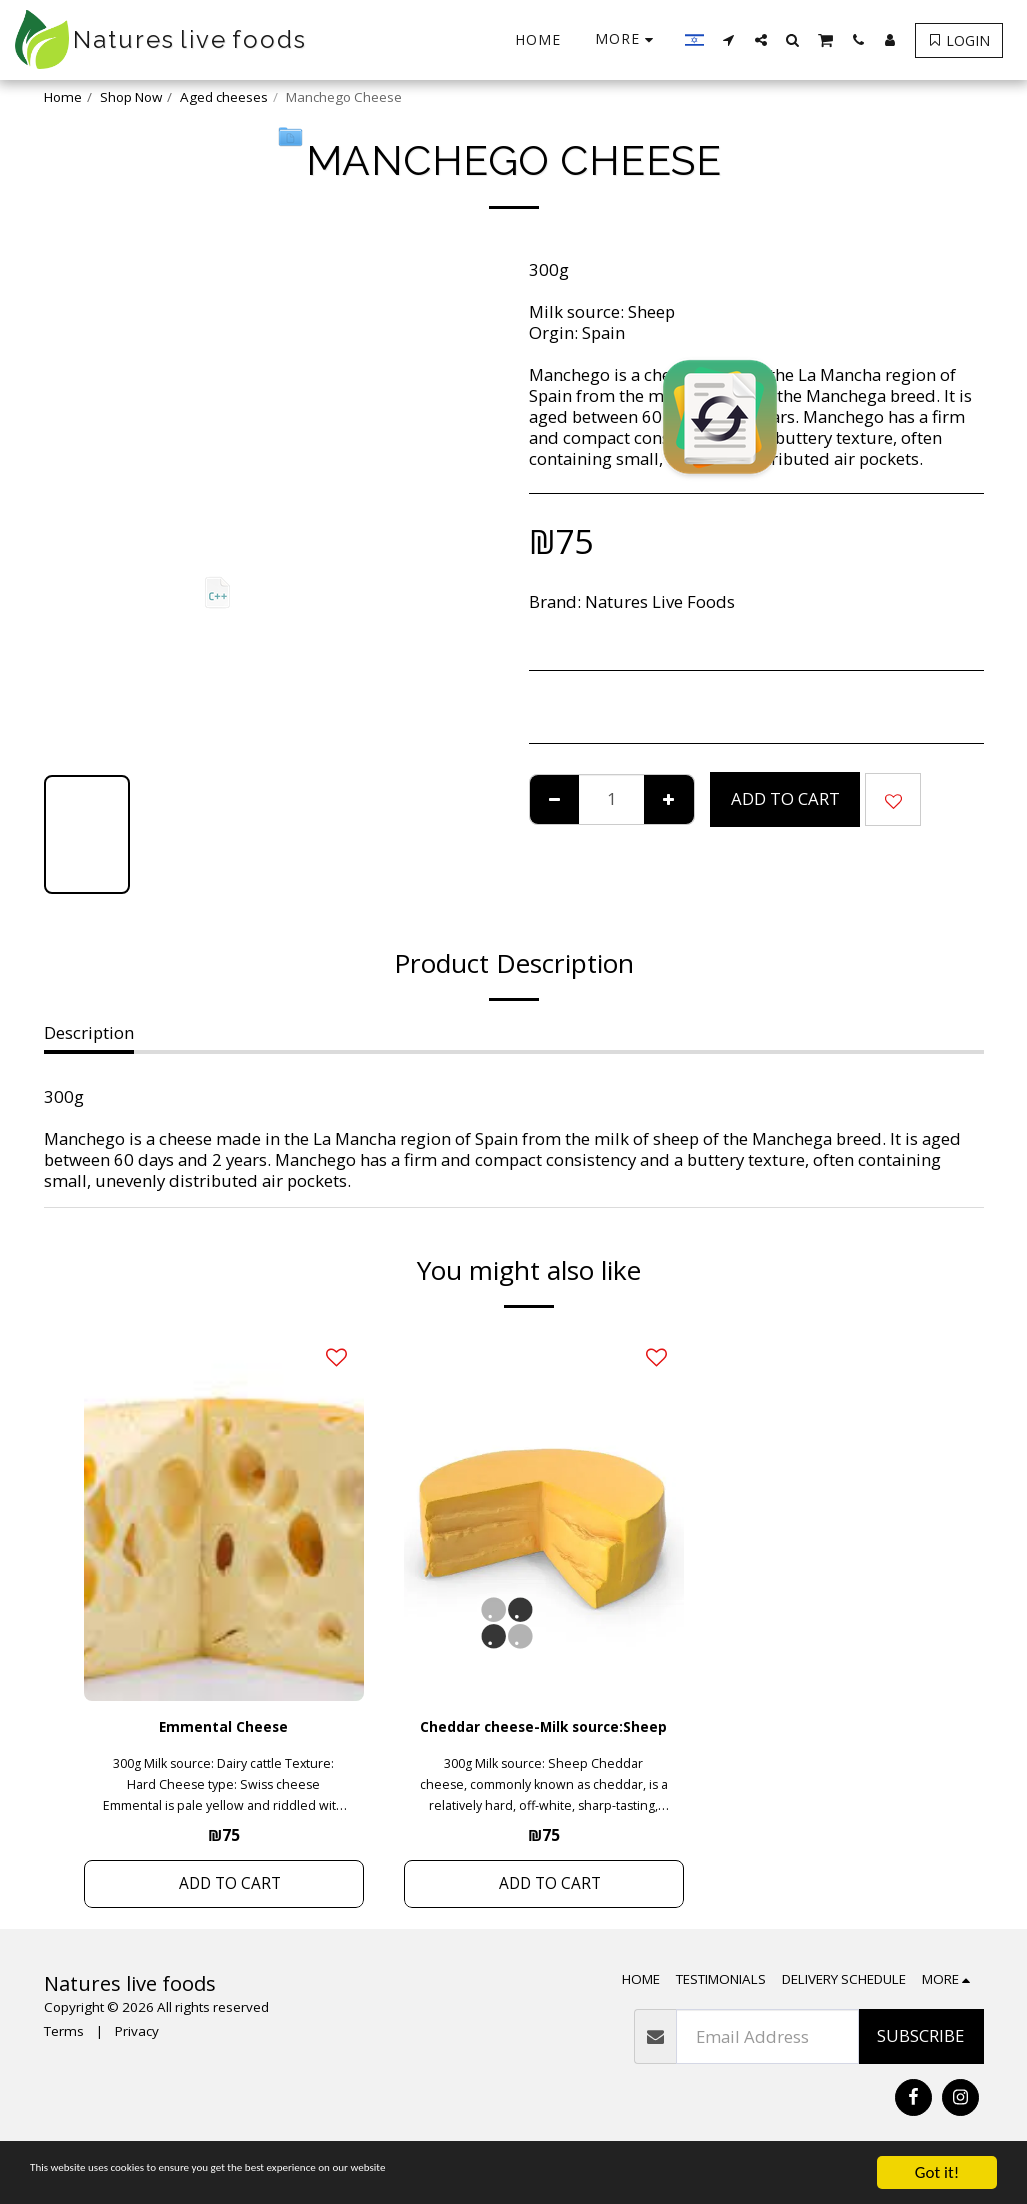 This screenshot has height=2204, width=1027. Describe the element at coordinates (290, 136) in the screenshot. I see `open your documents folder` at that location.